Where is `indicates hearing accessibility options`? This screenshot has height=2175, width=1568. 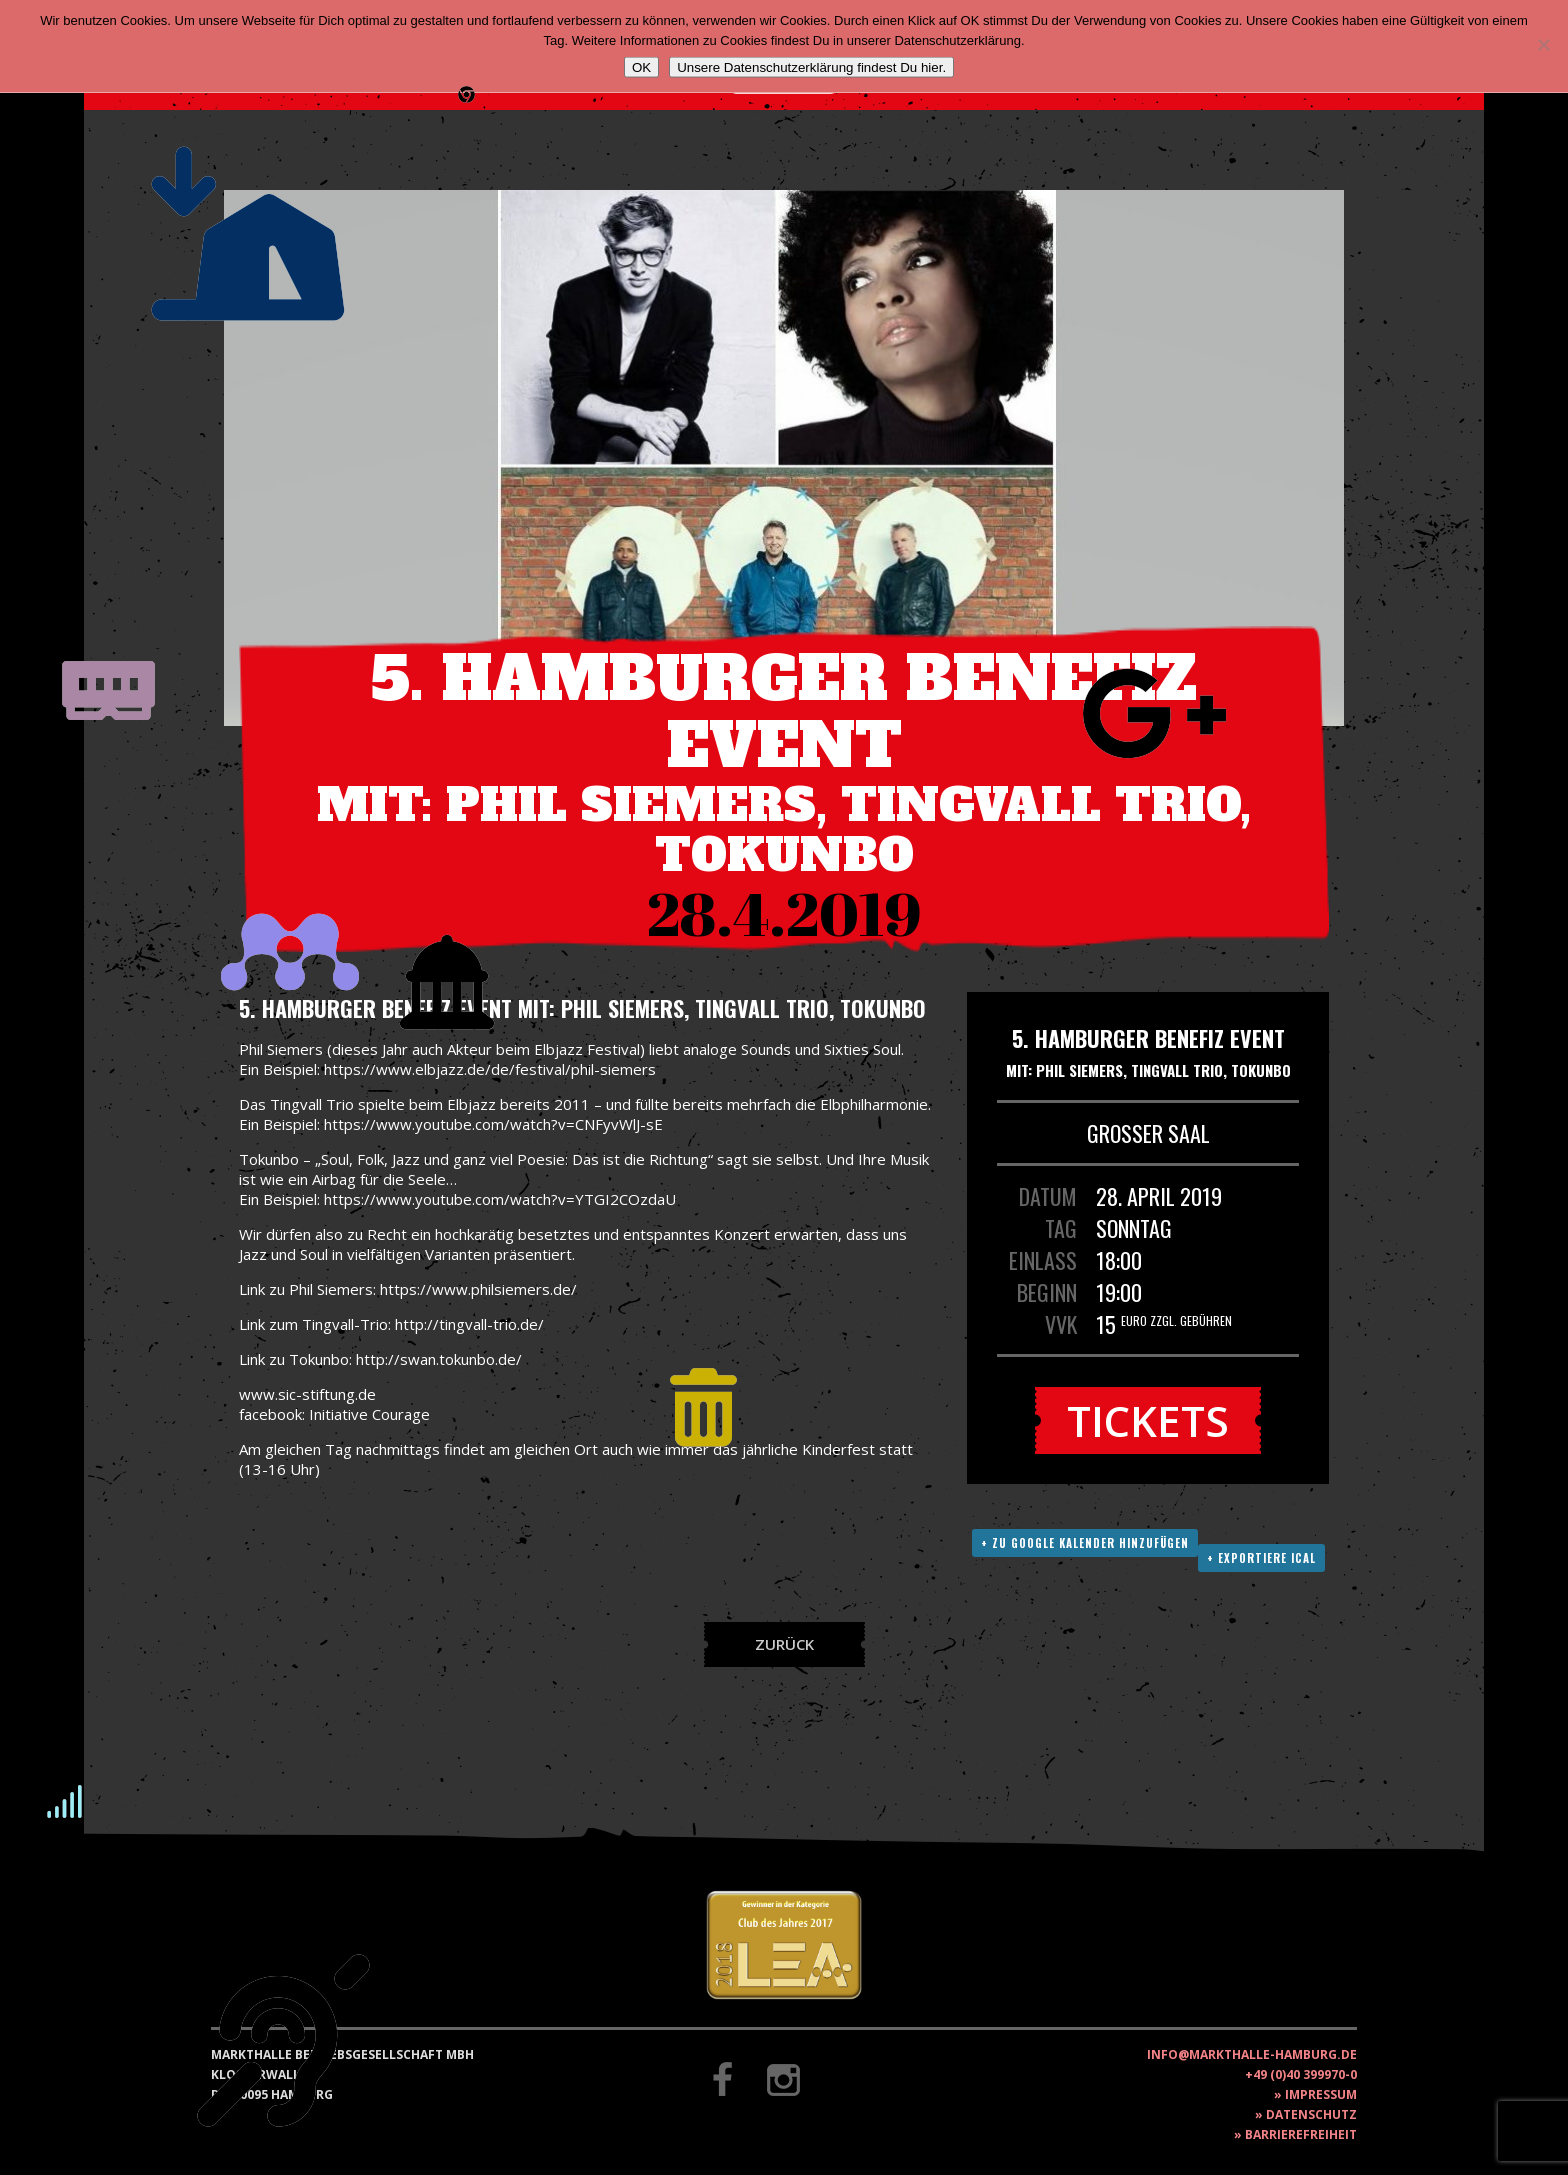
indicates hearing accessibility options is located at coordinates (283, 2040).